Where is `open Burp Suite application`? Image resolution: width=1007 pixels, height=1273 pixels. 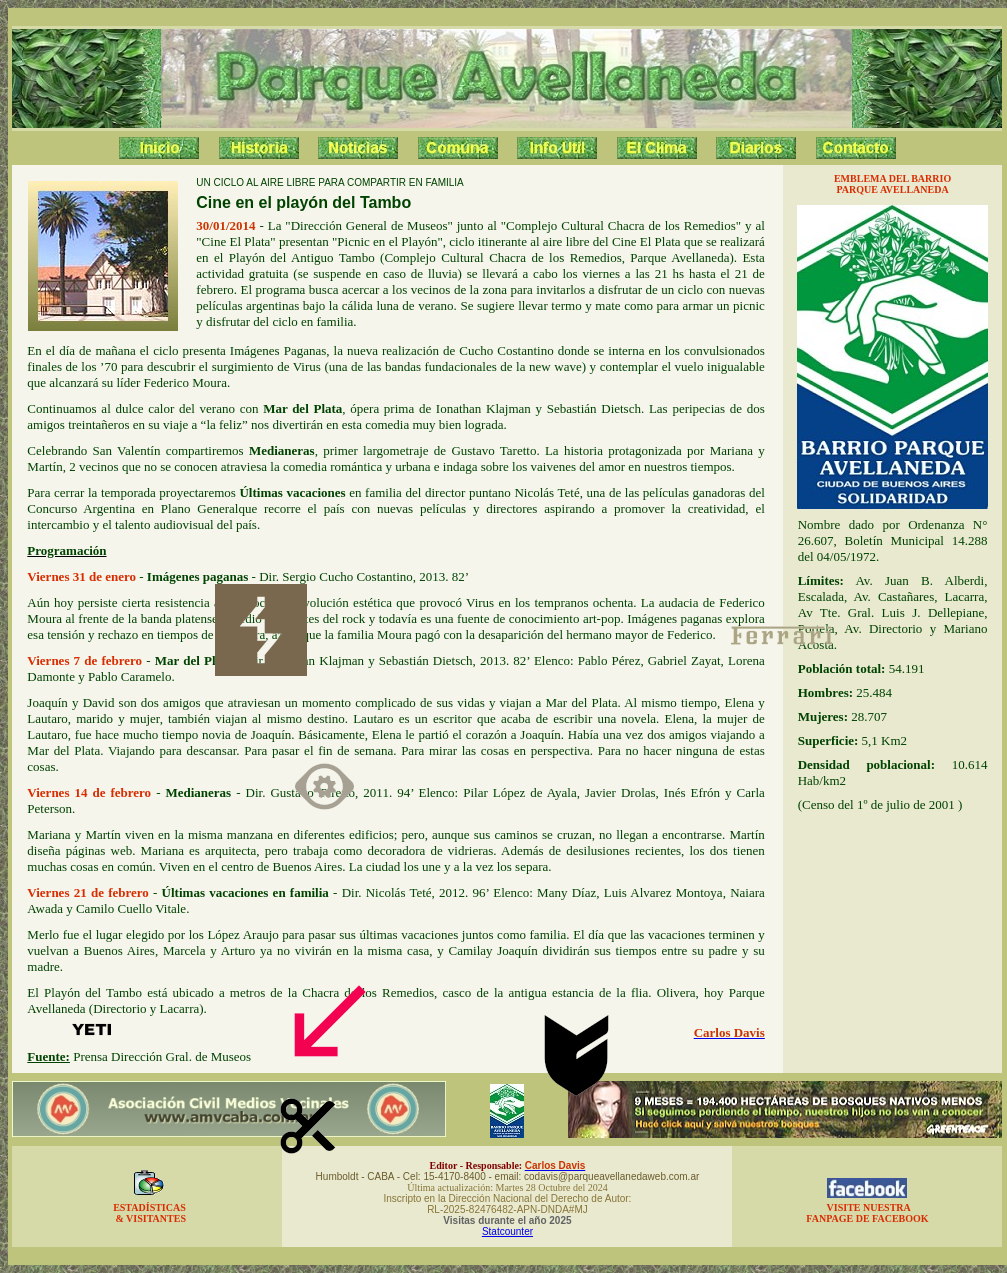
open Burp Suite application is located at coordinates (261, 630).